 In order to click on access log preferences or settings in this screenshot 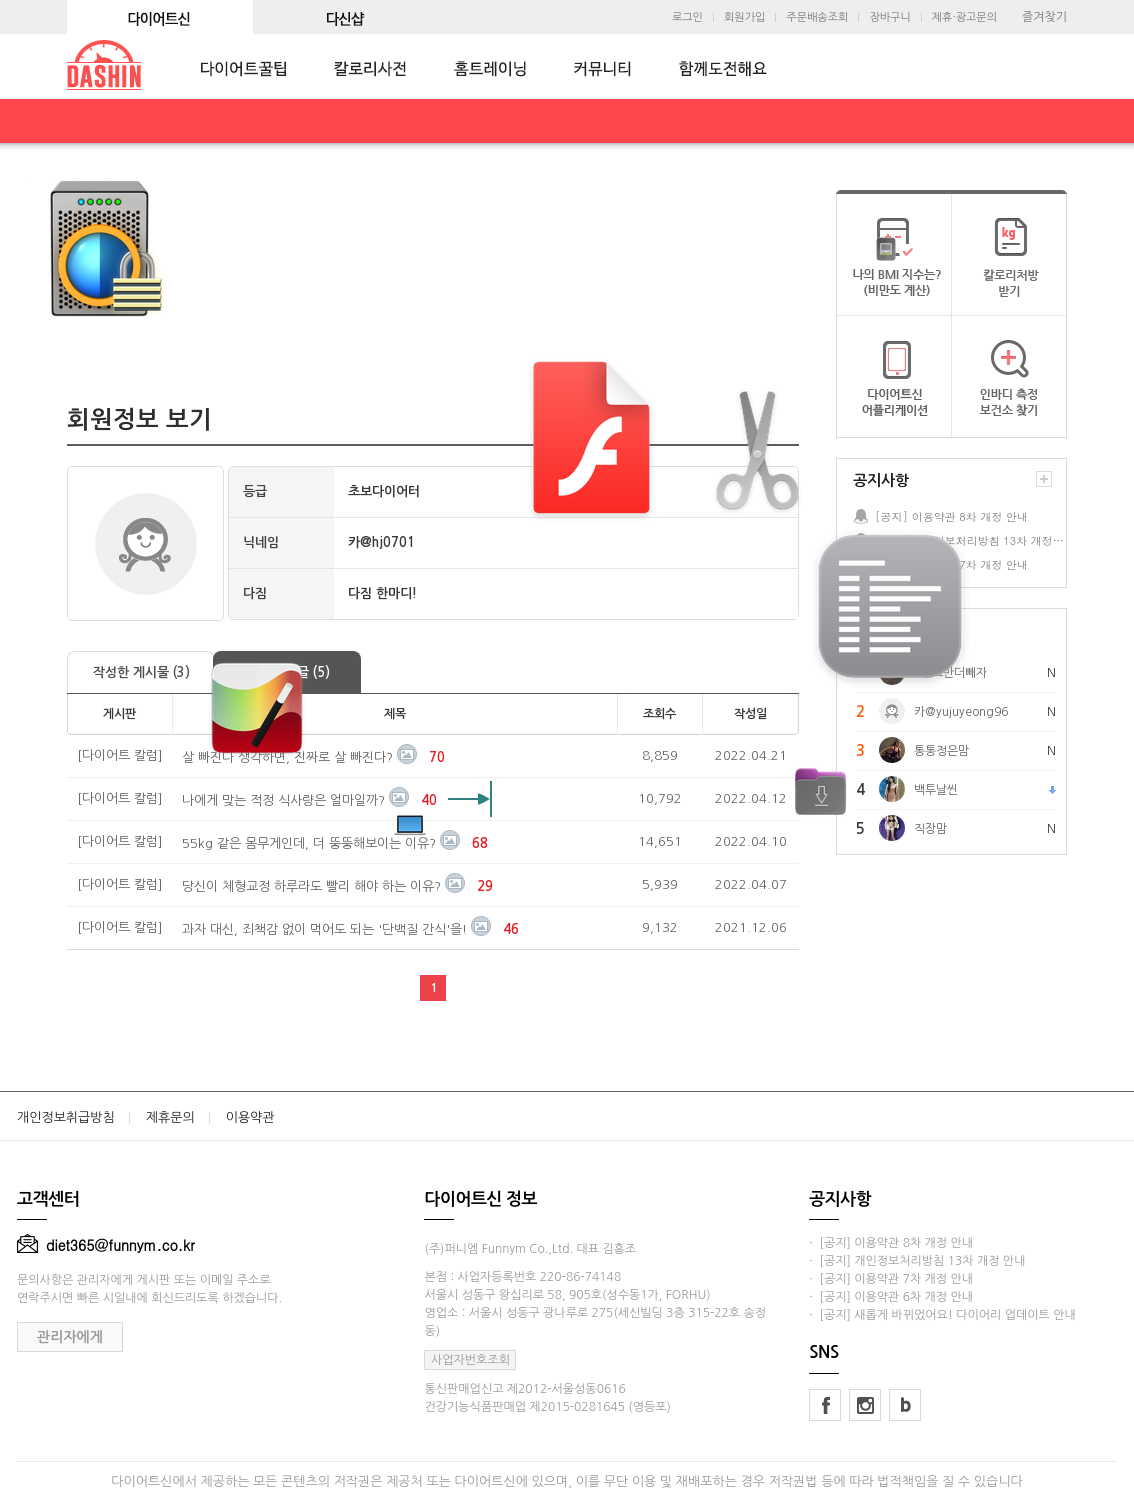, I will do `click(890, 609)`.